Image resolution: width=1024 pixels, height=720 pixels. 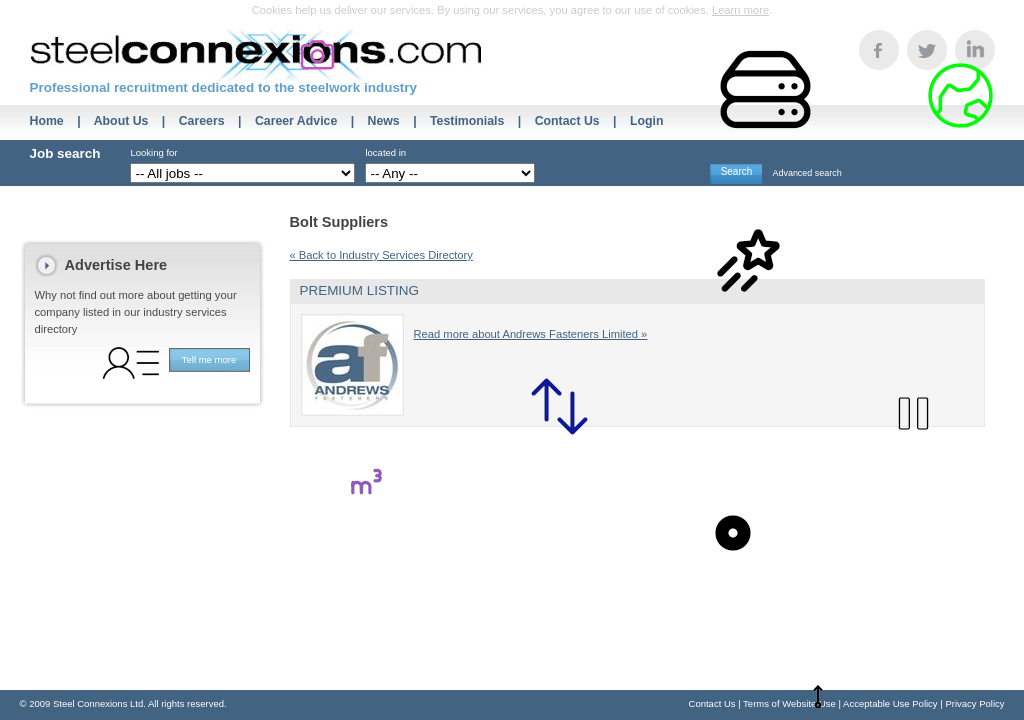 I want to click on take a photo, so click(x=317, y=55).